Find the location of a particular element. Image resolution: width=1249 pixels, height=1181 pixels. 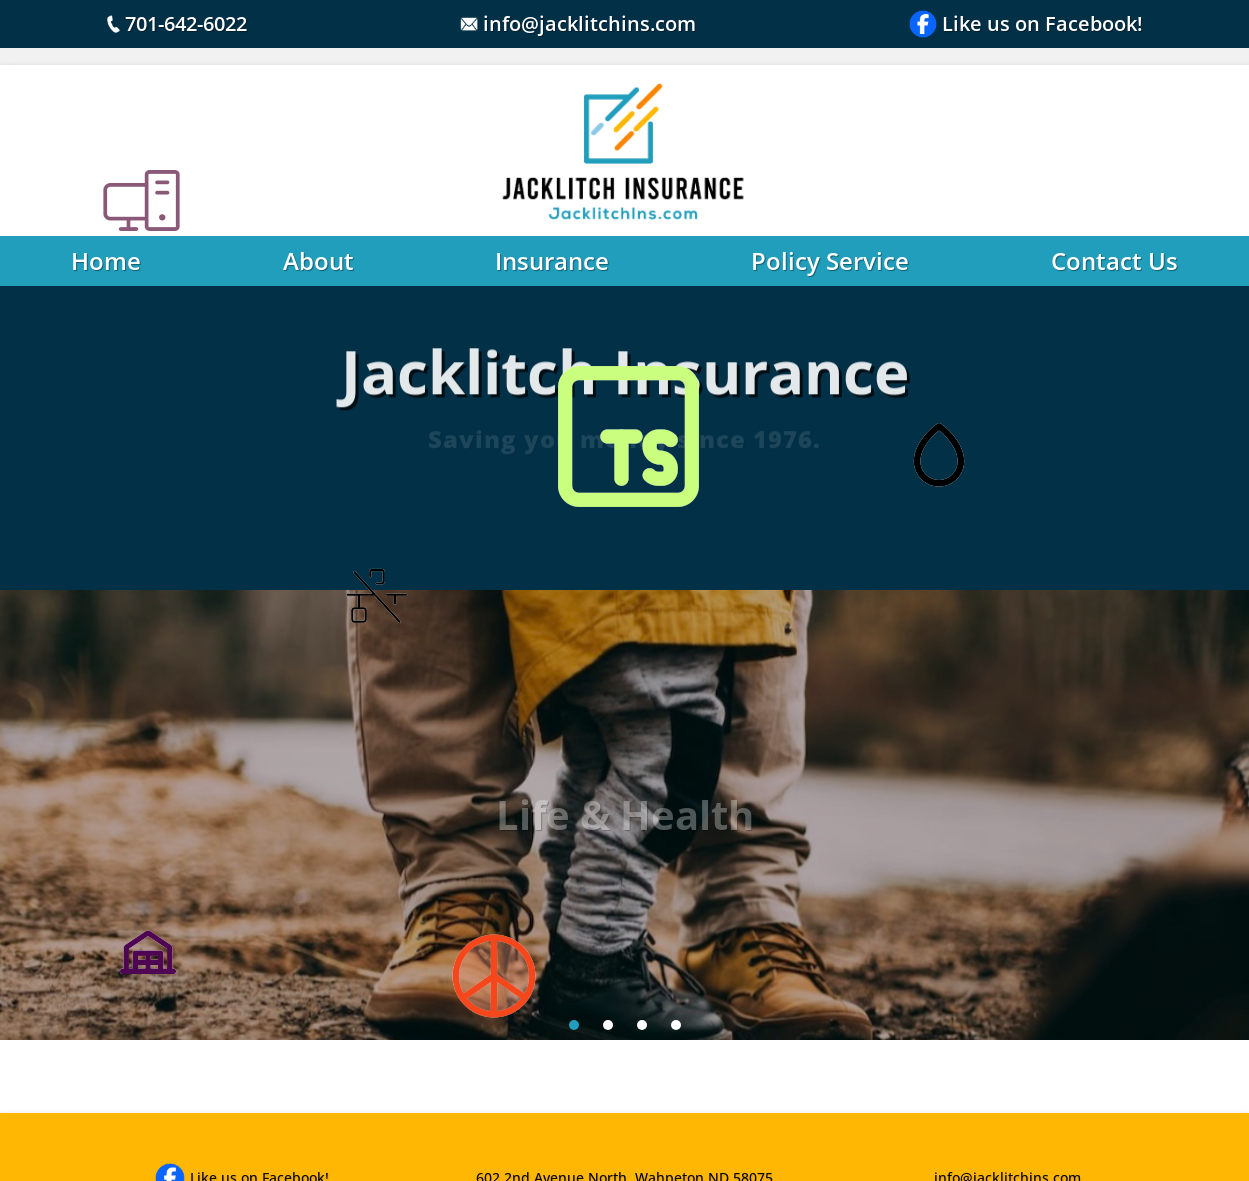

access garage or parking settings is located at coordinates (148, 955).